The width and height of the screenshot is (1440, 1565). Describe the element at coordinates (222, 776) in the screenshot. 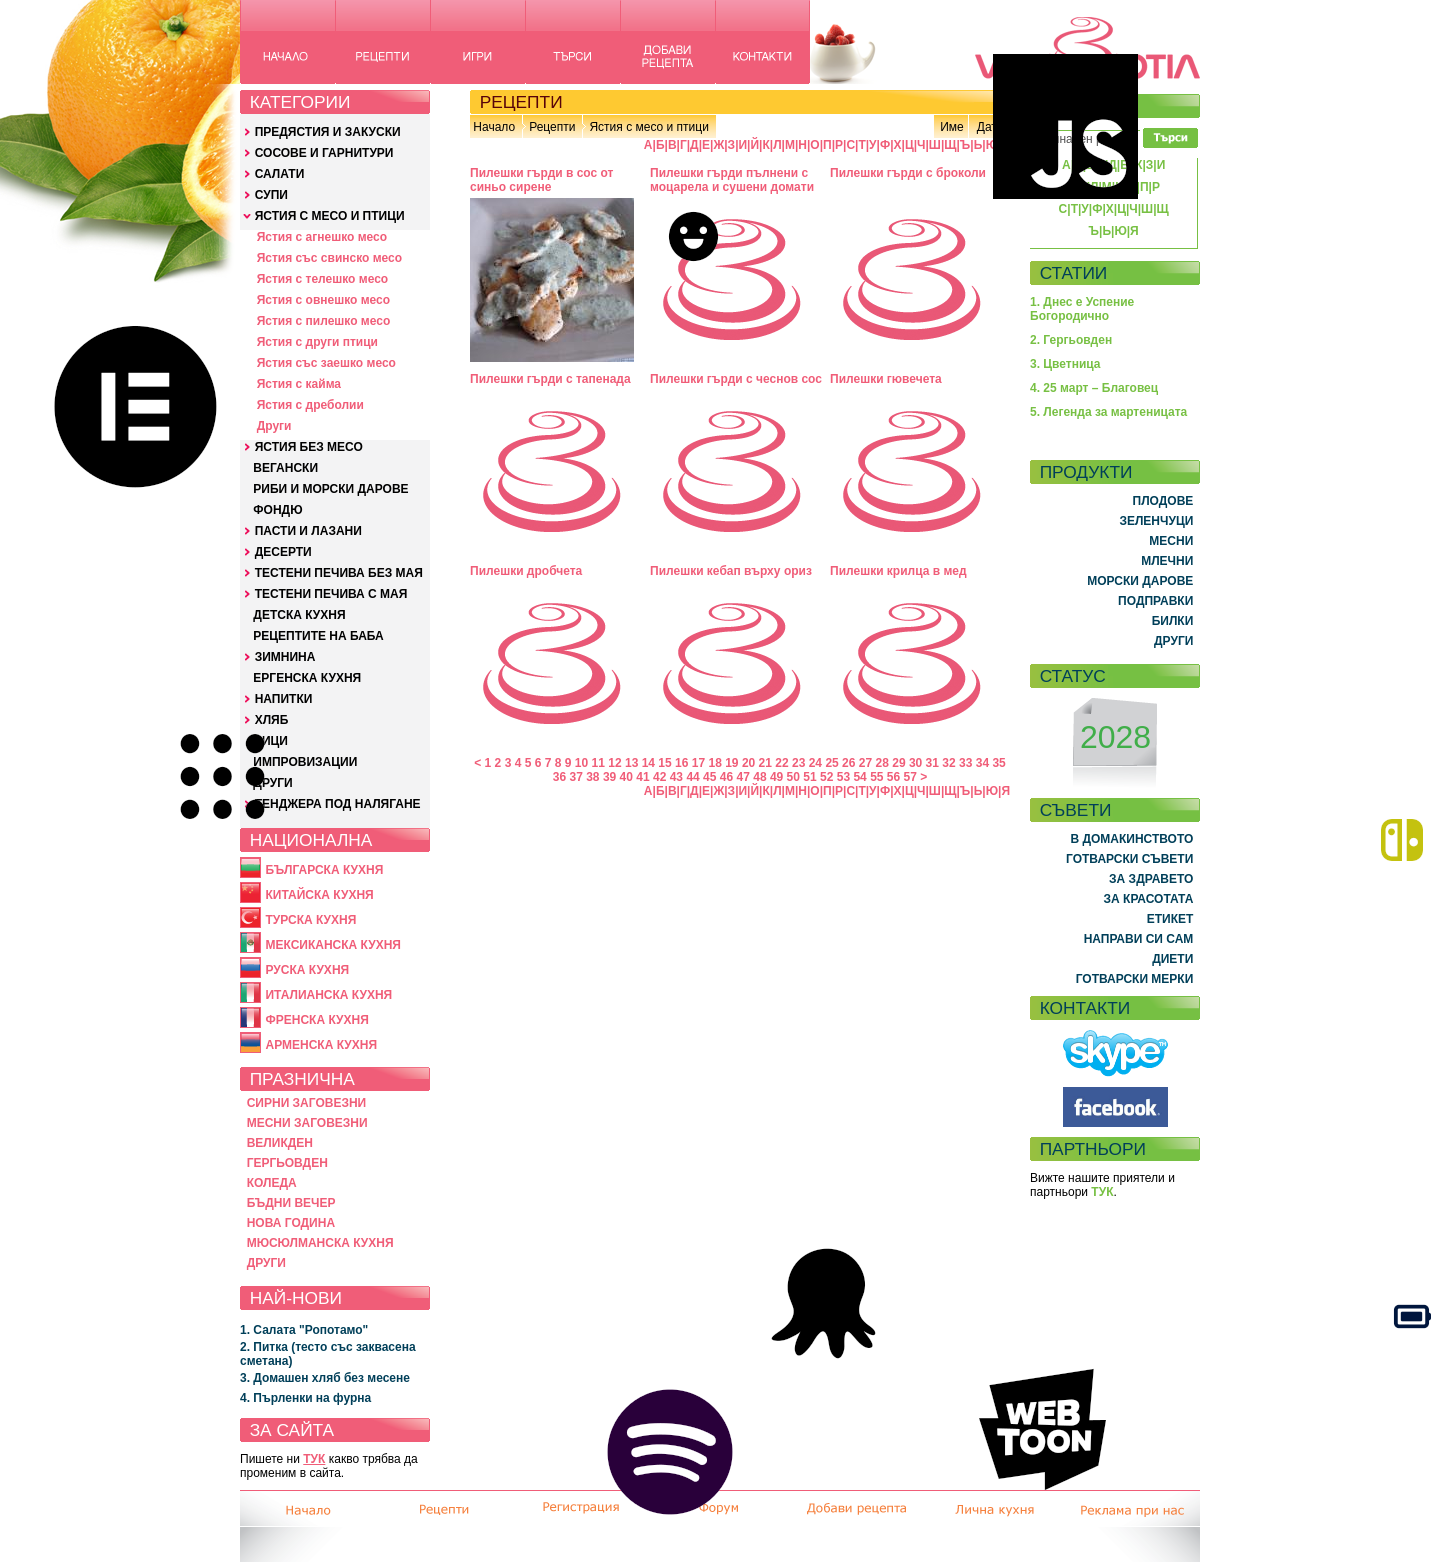

I see `ROS (Robot Operating System) branding or documentation` at that location.